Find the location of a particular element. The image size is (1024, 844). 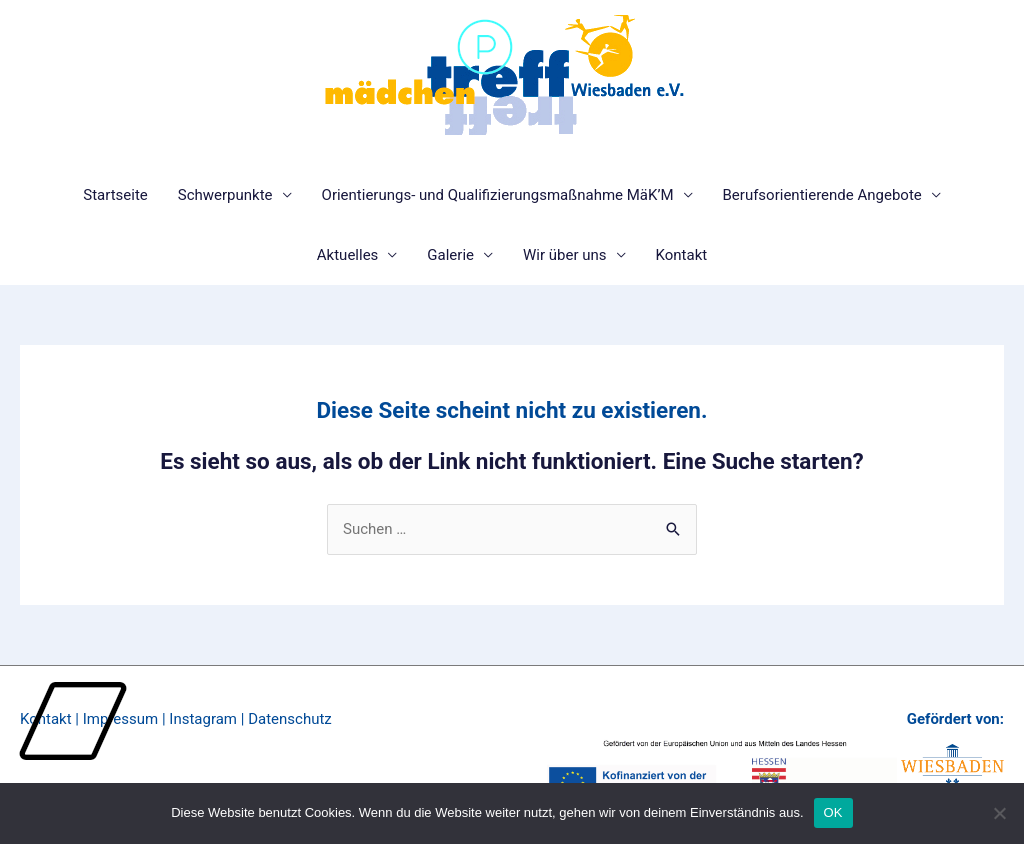

parking availability or location indicator is located at coordinates (485, 47).